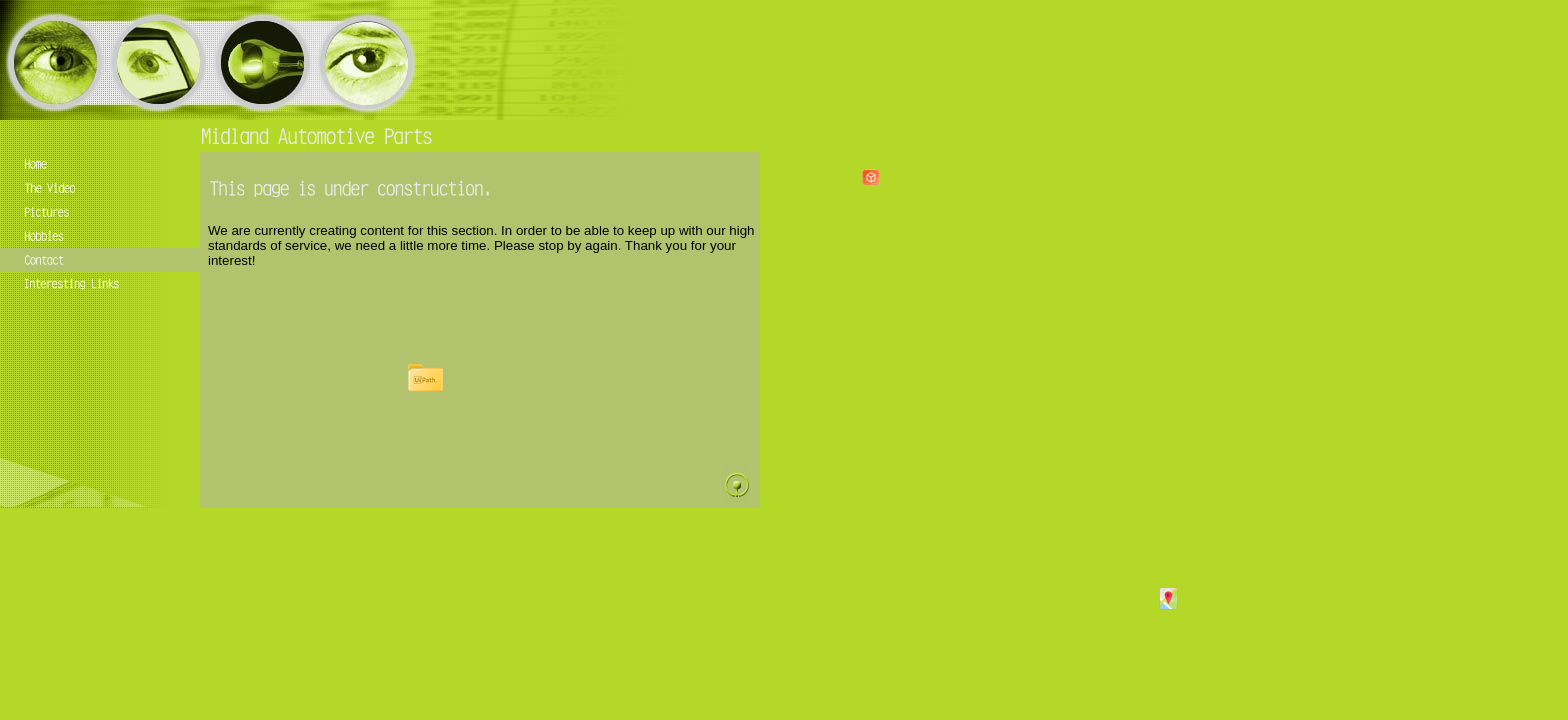 The height and width of the screenshot is (720, 1568). What do you see at coordinates (1168, 598) in the screenshot?
I see `a google earth kml file containing location data` at bounding box center [1168, 598].